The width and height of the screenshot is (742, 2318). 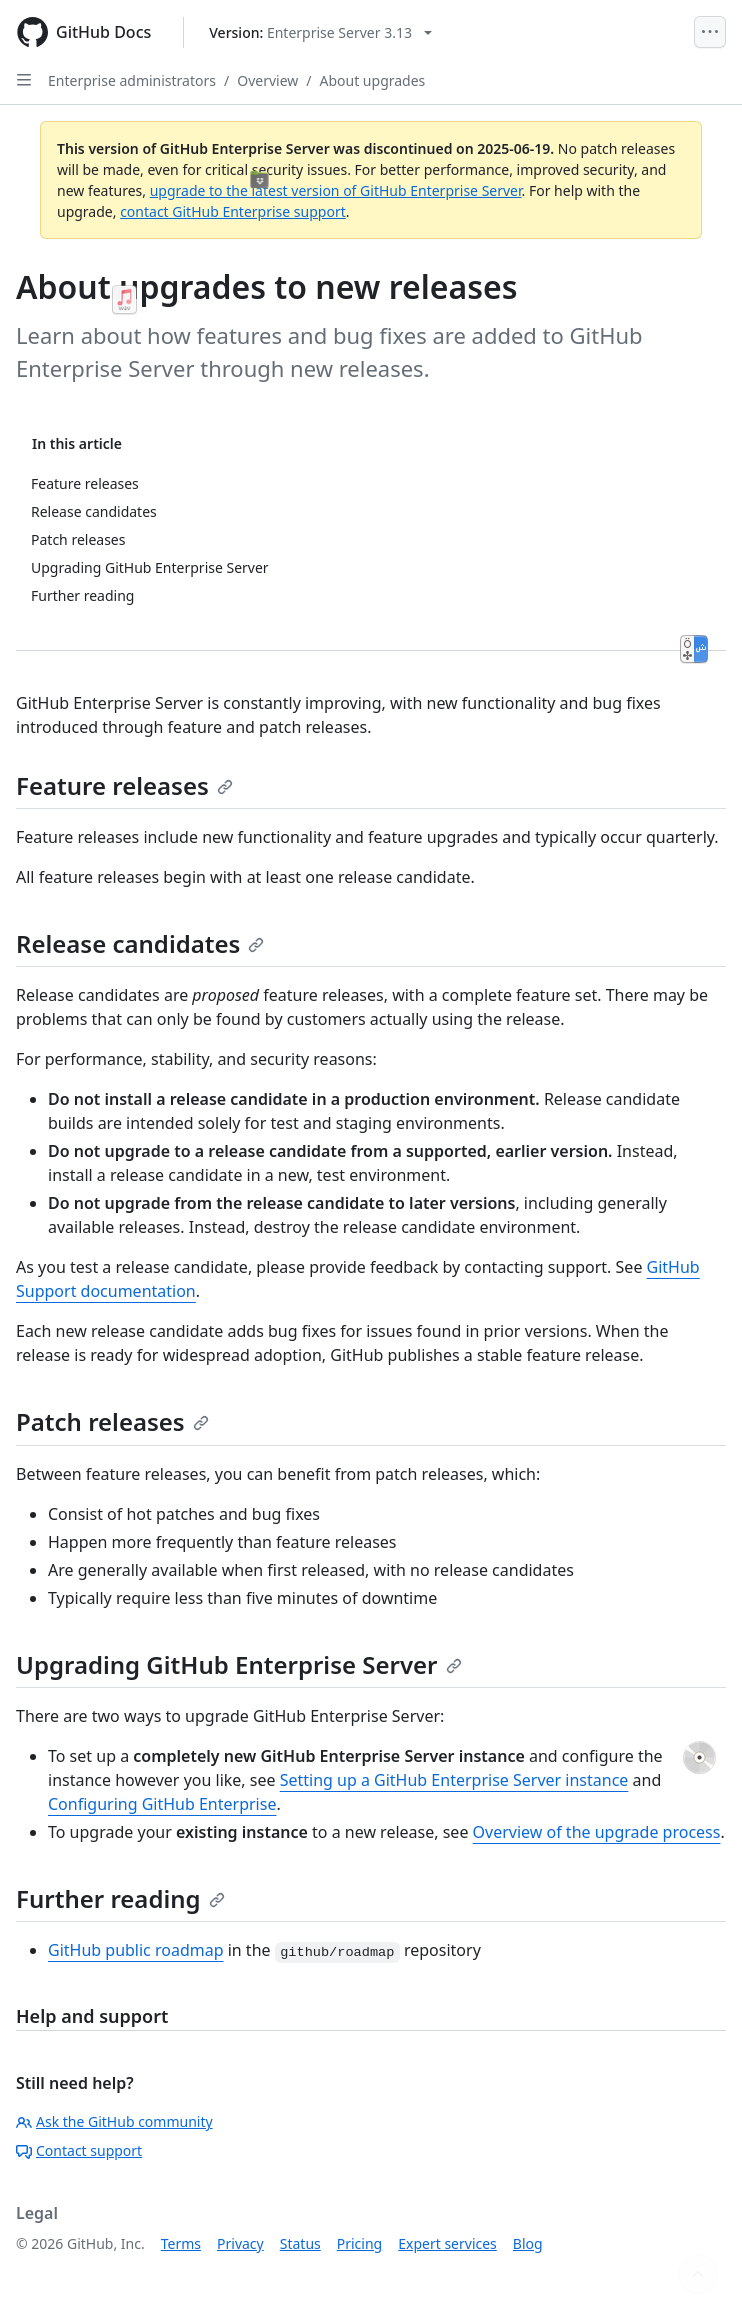 I want to click on open your dropbox folder, so click(x=259, y=179).